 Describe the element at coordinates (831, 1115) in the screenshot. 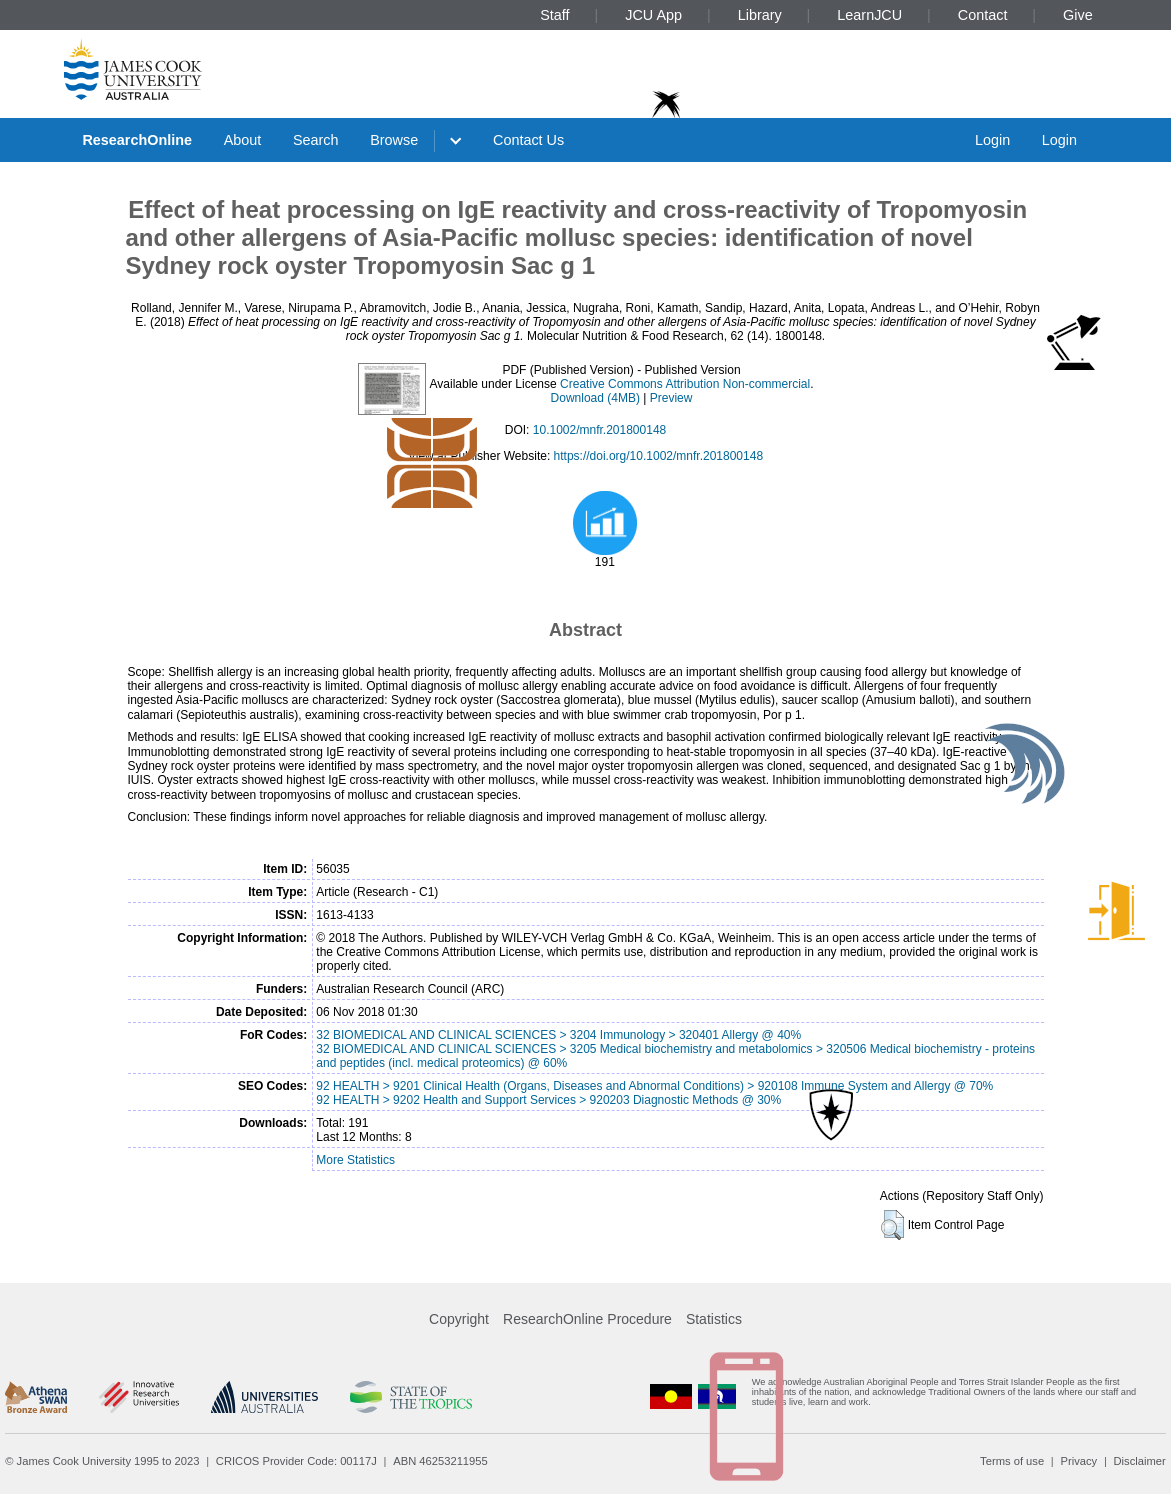

I see `activate shield or defense mode` at that location.